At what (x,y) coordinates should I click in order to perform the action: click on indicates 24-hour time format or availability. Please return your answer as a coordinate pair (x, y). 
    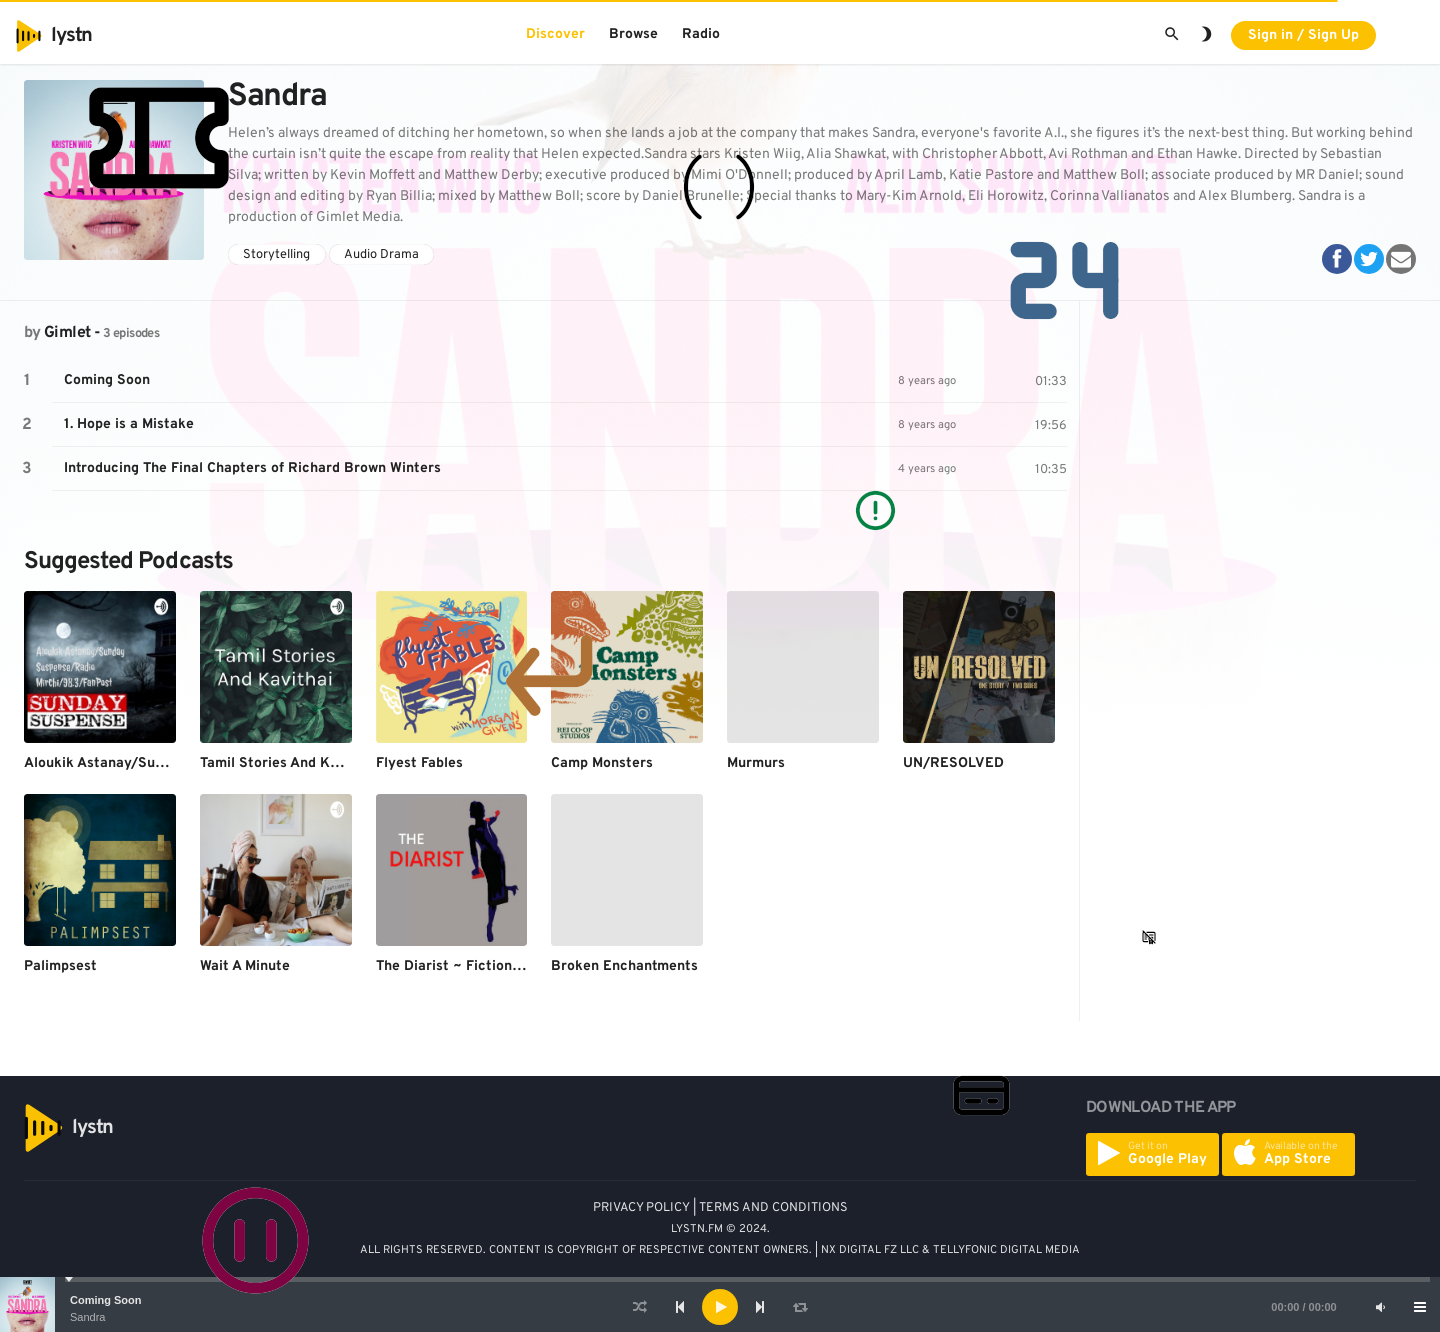
    Looking at the image, I should click on (1064, 280).